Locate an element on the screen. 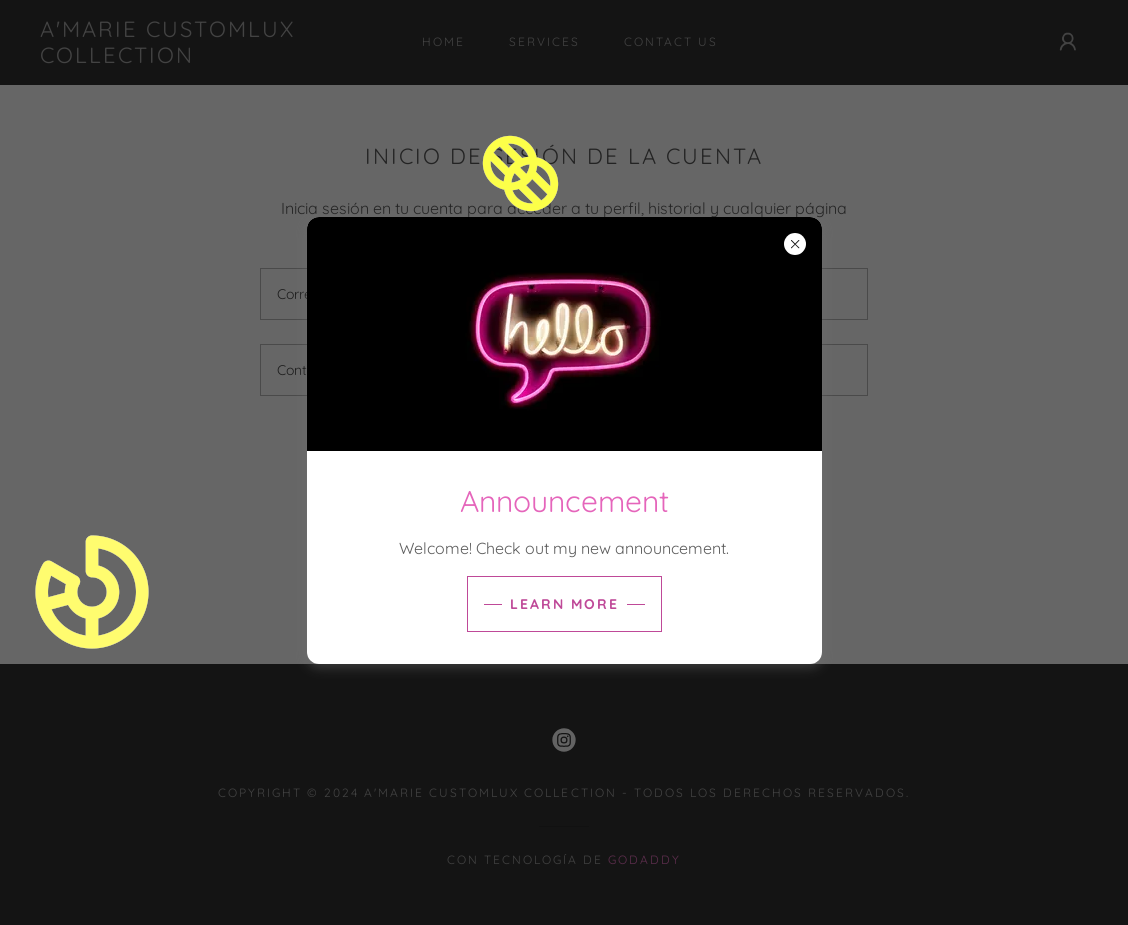 Image resolution: width=1128 pixels, height=925 pixels. view analytics or statistics breakdown is located at coordinates (92, 592).